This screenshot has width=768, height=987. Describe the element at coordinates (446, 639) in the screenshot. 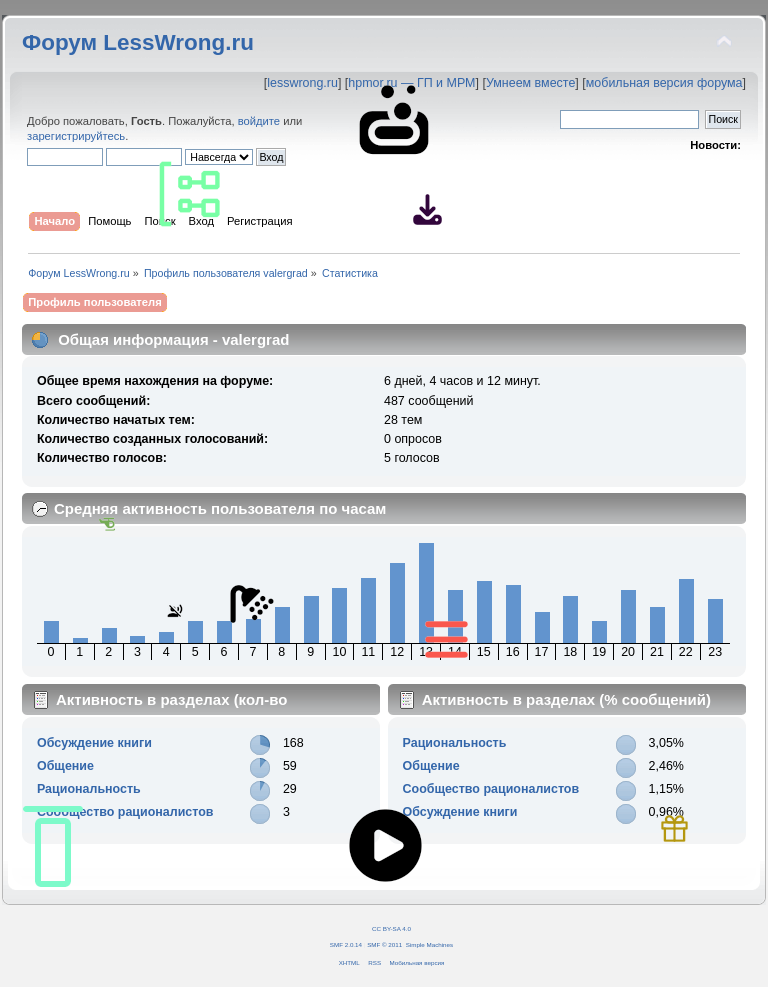

I see `open navigation menu` at that location.